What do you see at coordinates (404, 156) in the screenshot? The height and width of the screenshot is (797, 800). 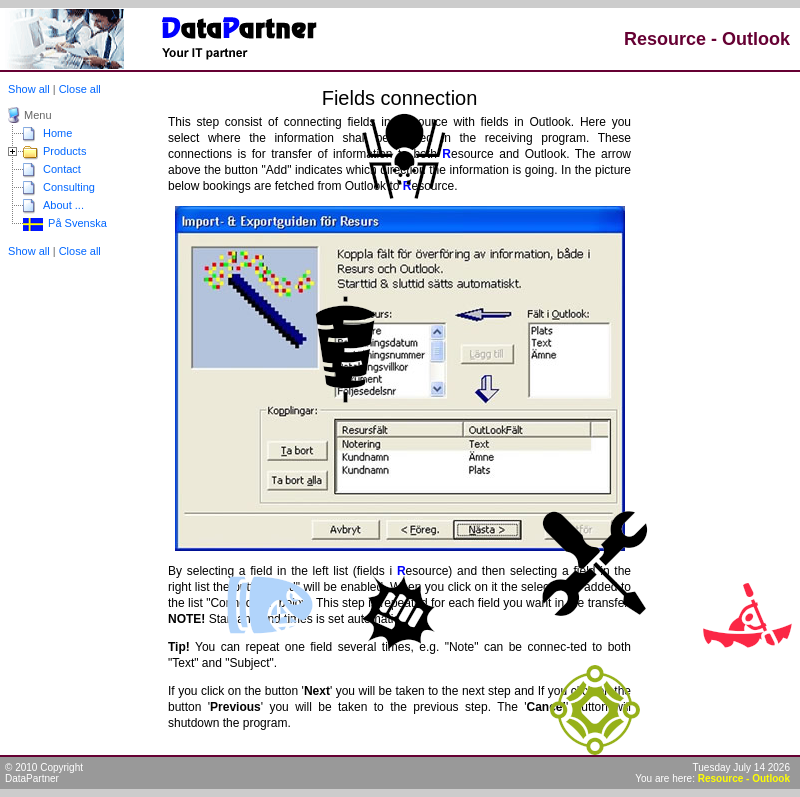 I see `spider enemy or creature in a game interface` at bounding box center [404, 156].